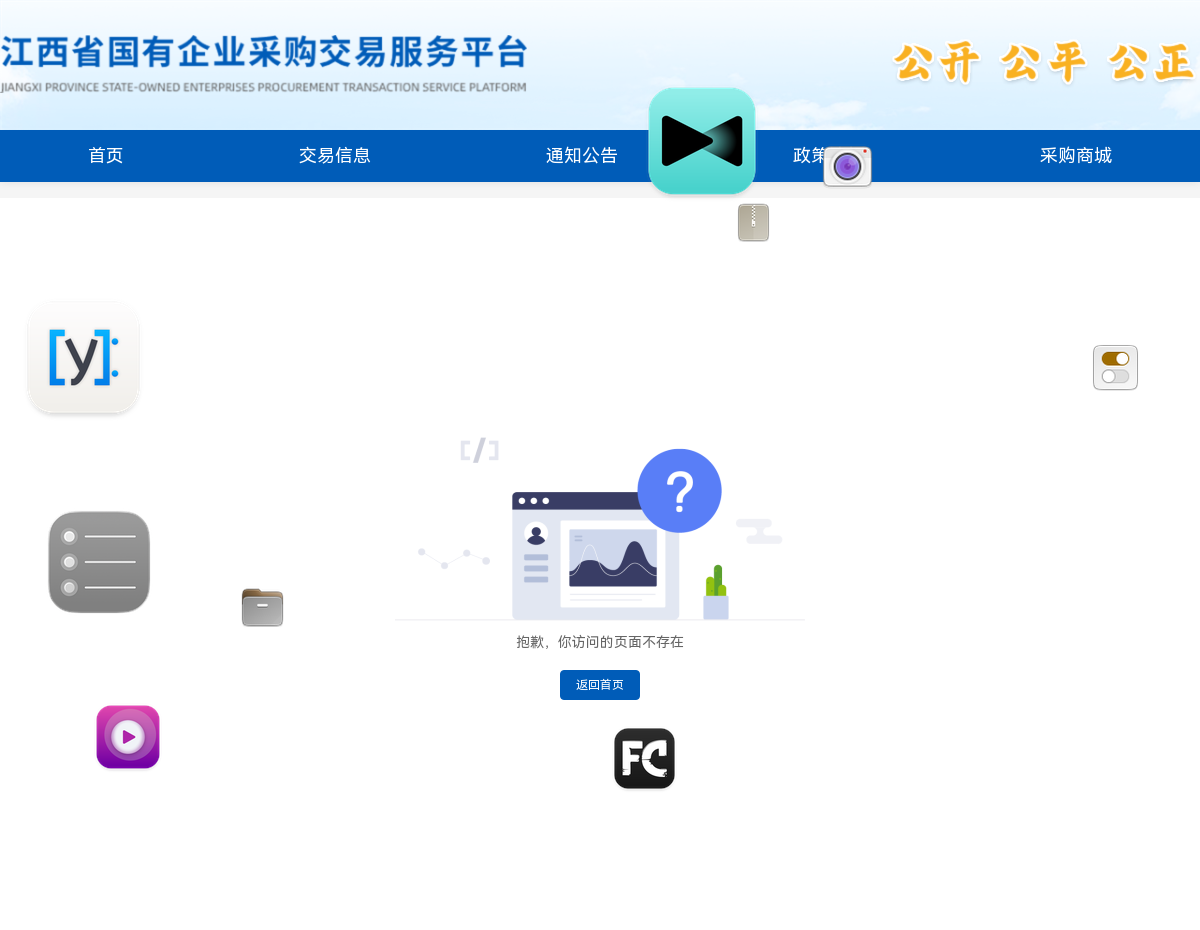 Image resolution: width=1200 pixels, height=930 pixels. What do you see at coordinates (702, 141) in the screenshot?
I see `open gitbutler version control app` at bounding box center [702, 141].